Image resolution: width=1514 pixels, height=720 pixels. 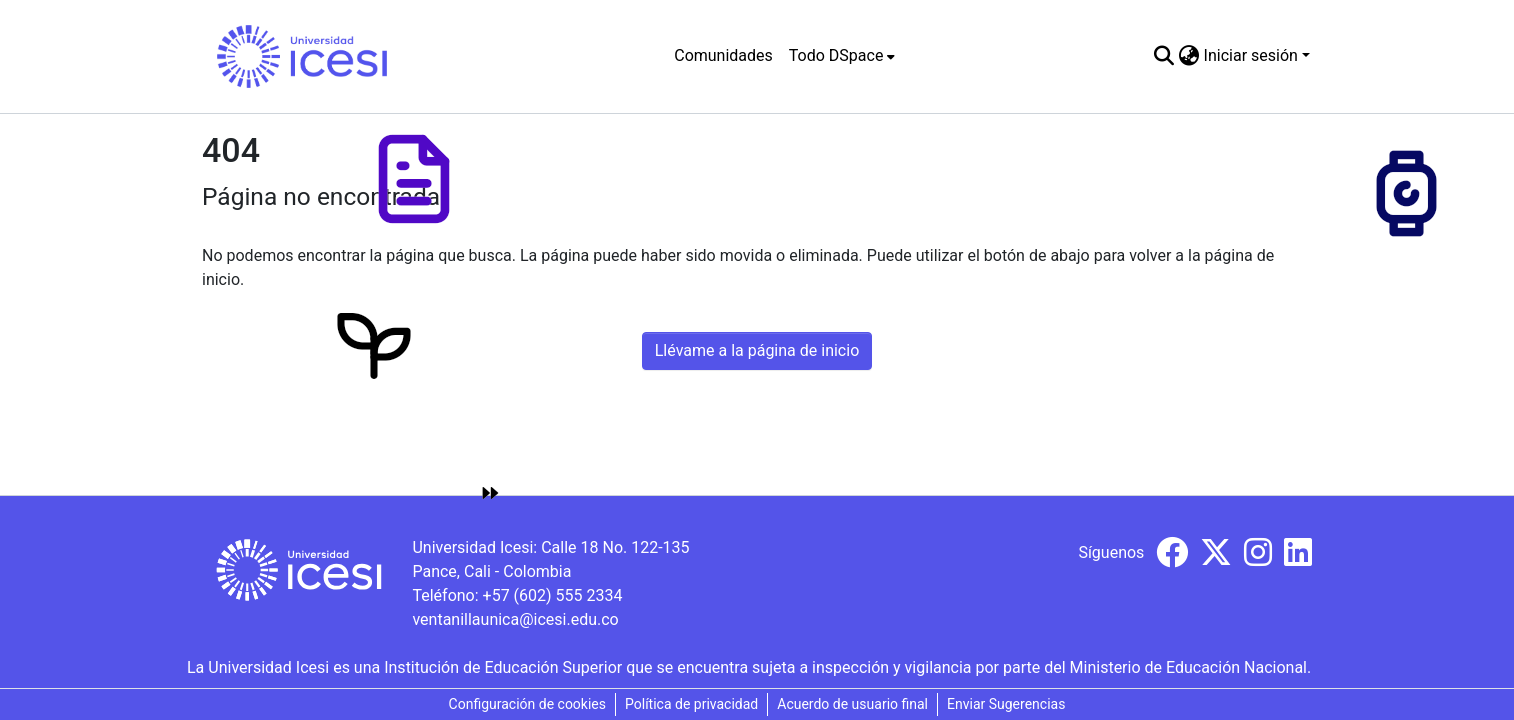 I want to click on view document contents, so click(x=414, y=179).